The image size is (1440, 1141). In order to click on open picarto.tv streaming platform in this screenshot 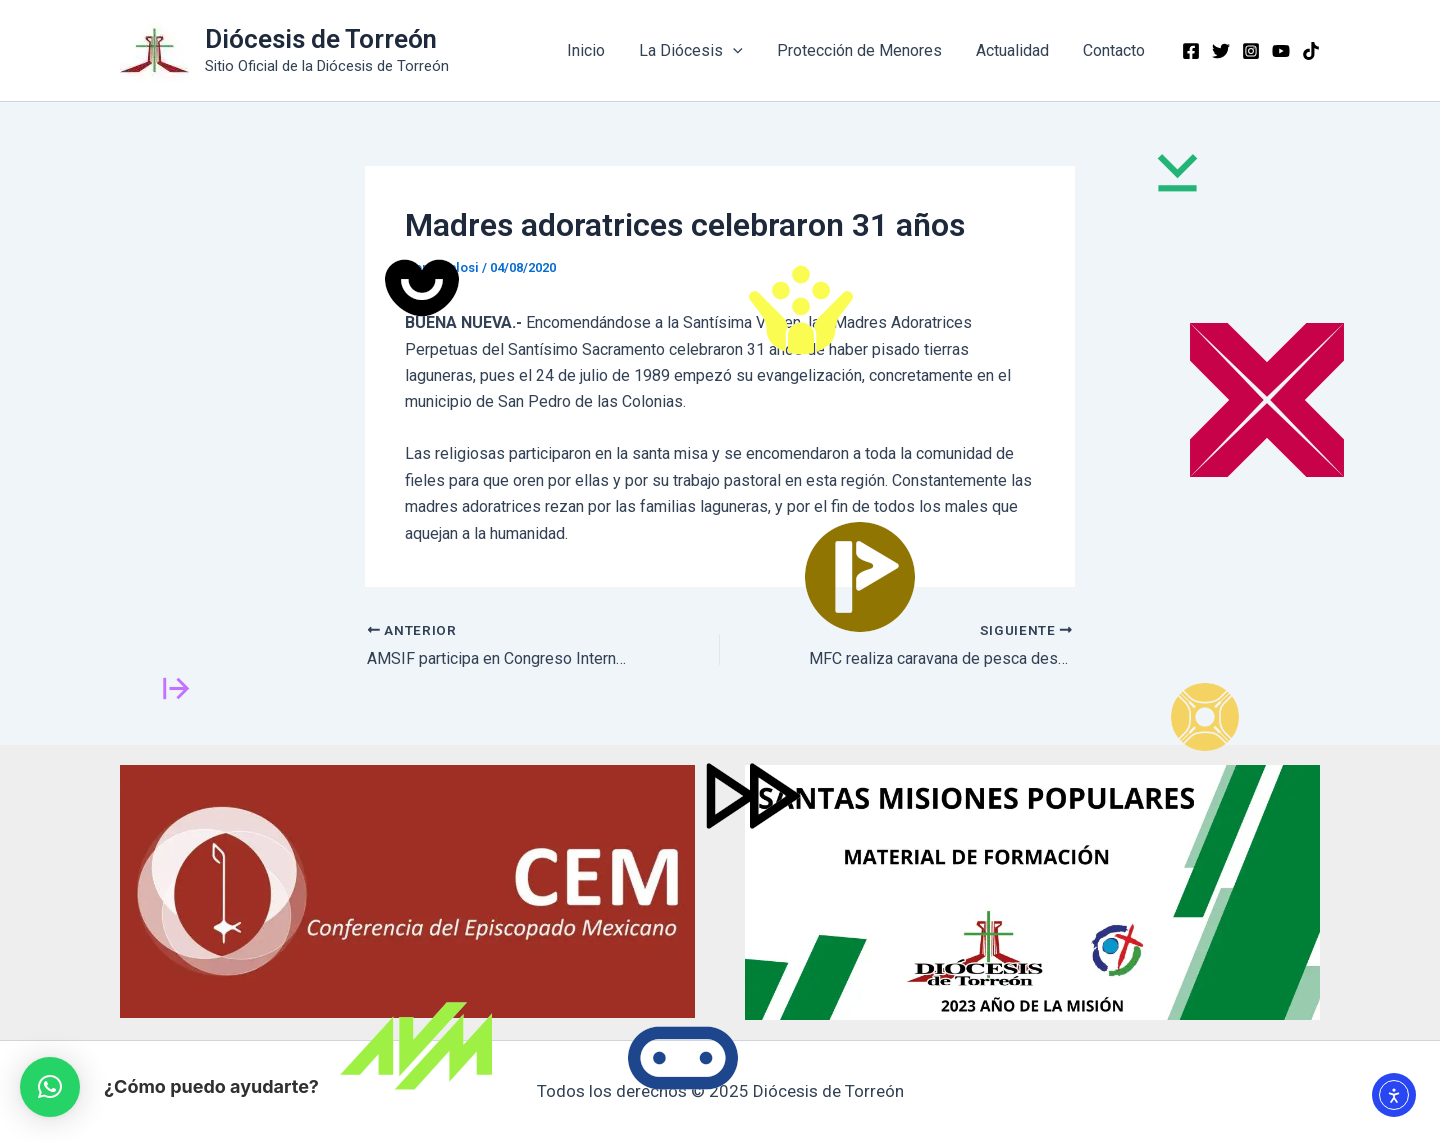, I will do `click(860, 577)`.